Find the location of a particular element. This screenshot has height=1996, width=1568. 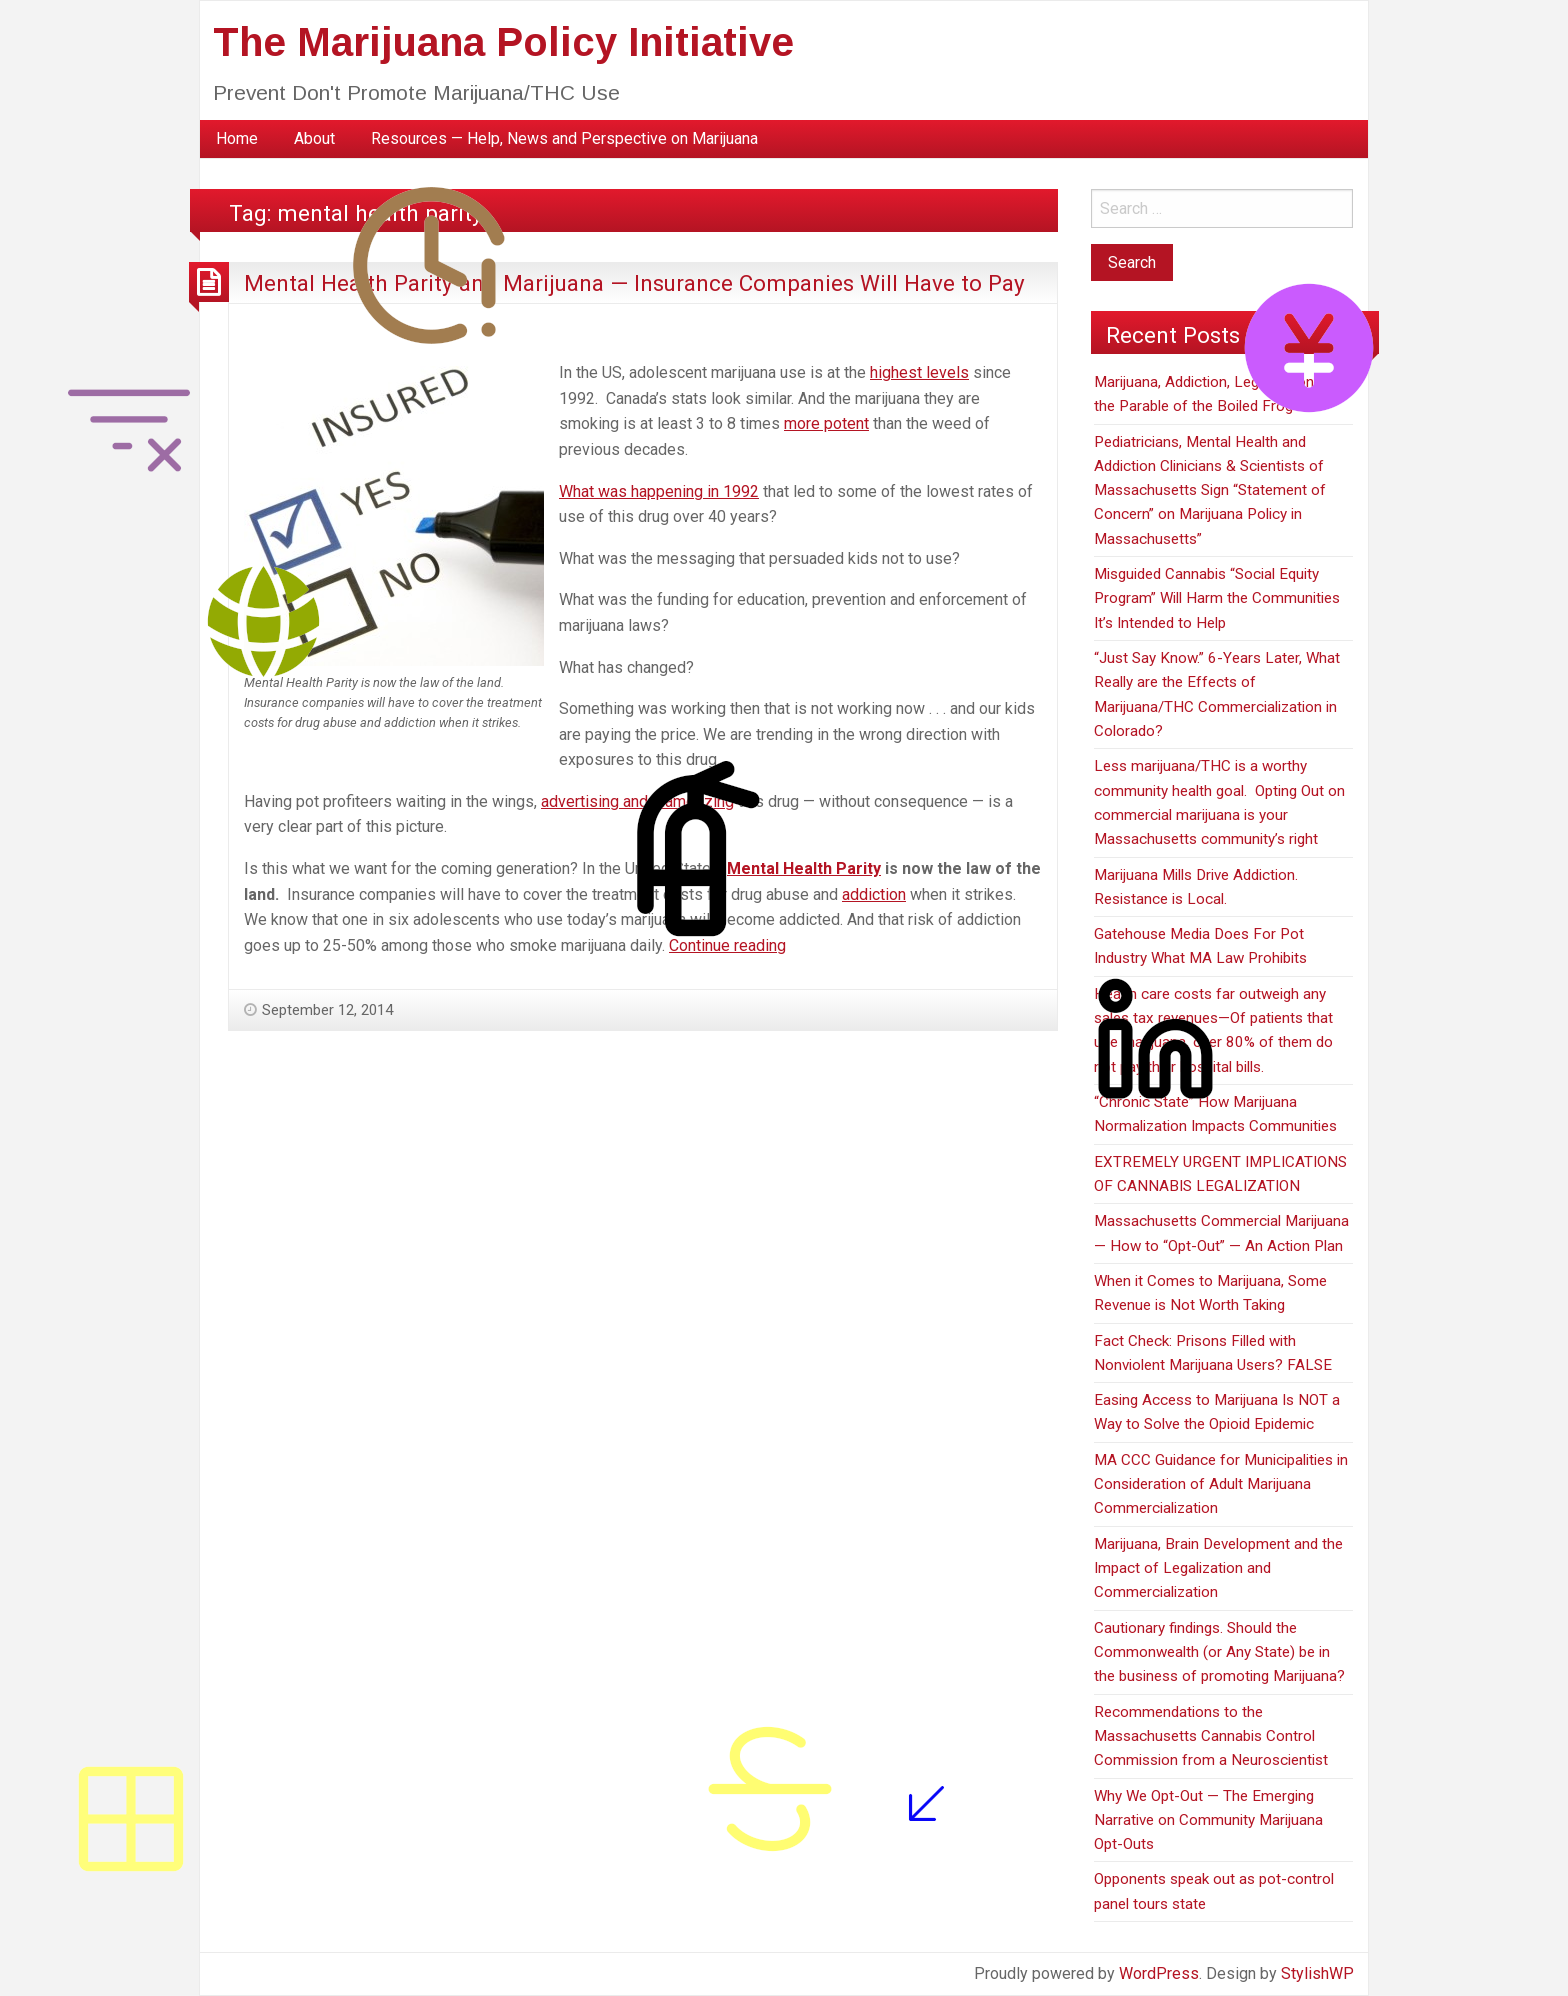

clear all active filters is located at coordinates (129, 415).